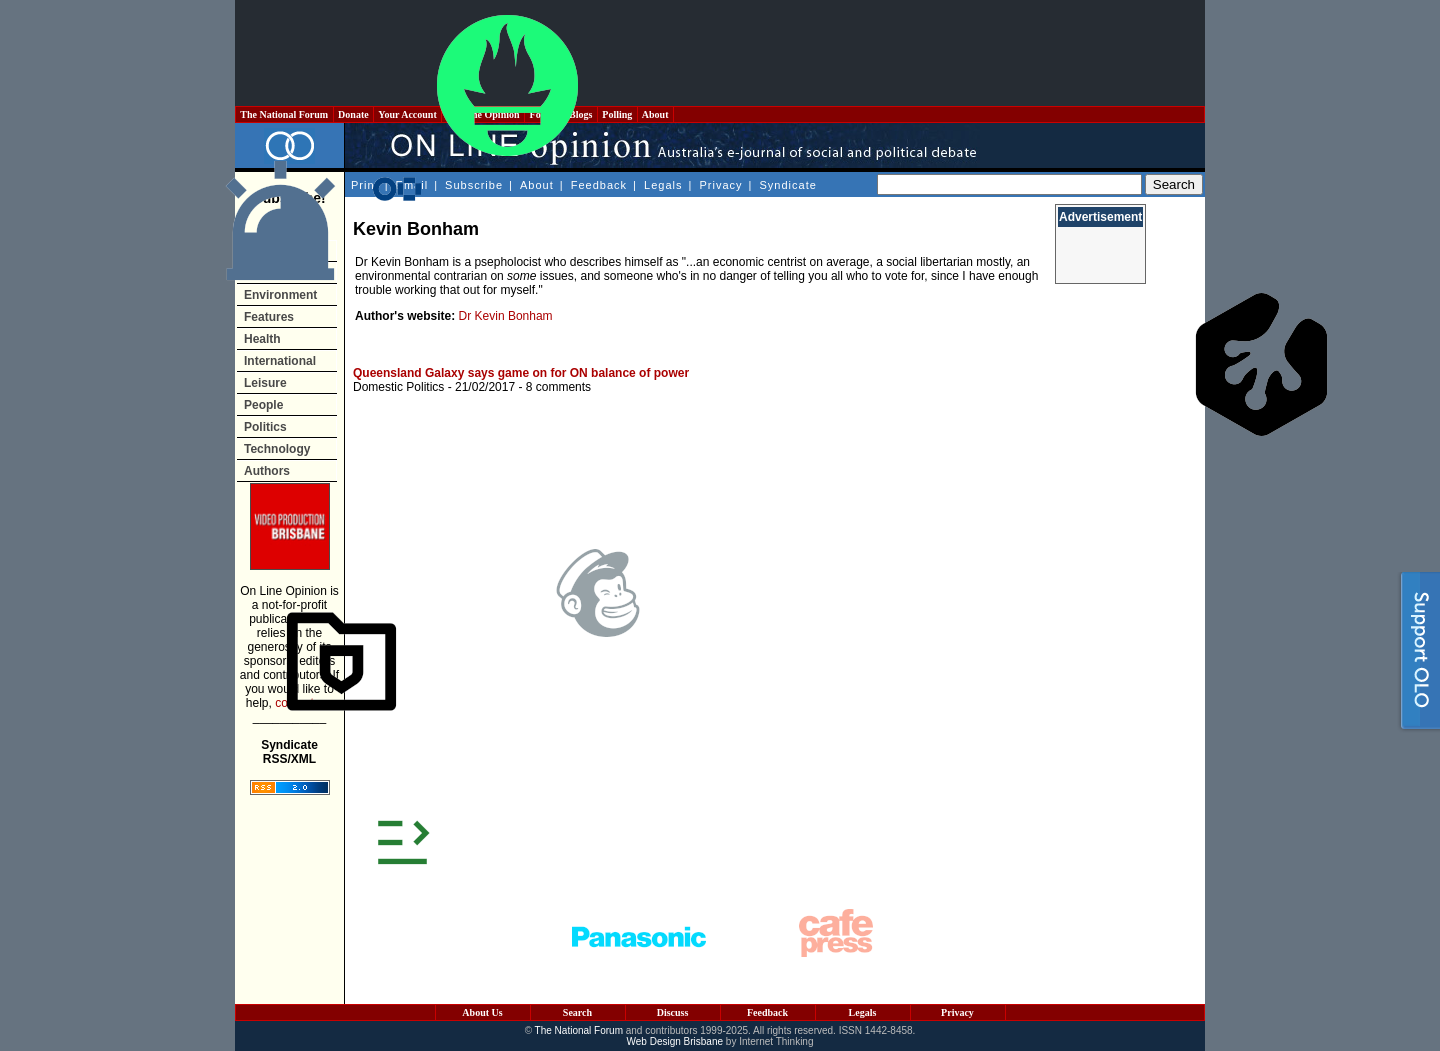  What do you see at coordinates (280, 220) in the screenshot?
I see `indicates a system warning or alert` at bounding box center [280, 220].